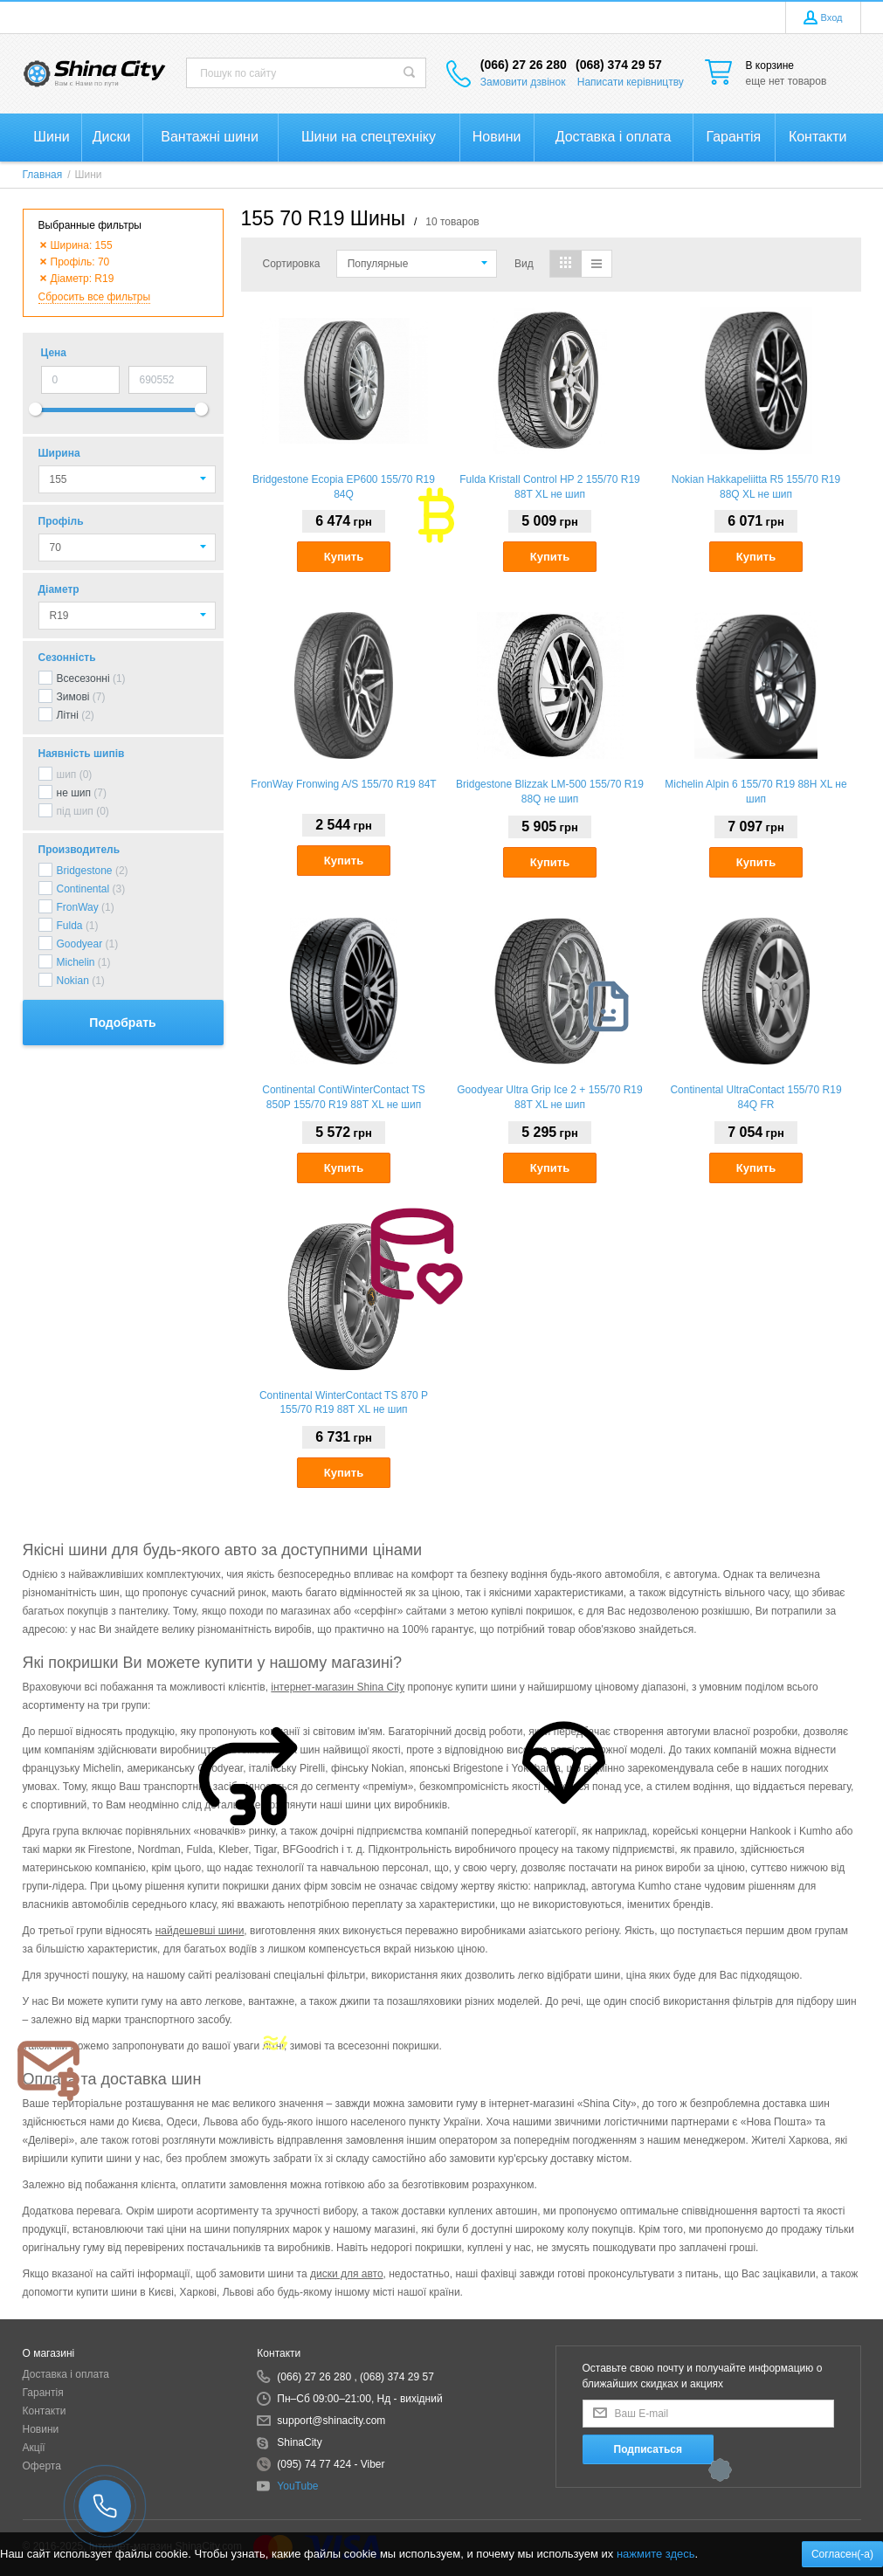 This screenshot has height=2576, width=883. What do you see at coordinates (608, 1006) in the screenshot?
I see `document with neutral status or feedback` at bounding box center [608, 1006].